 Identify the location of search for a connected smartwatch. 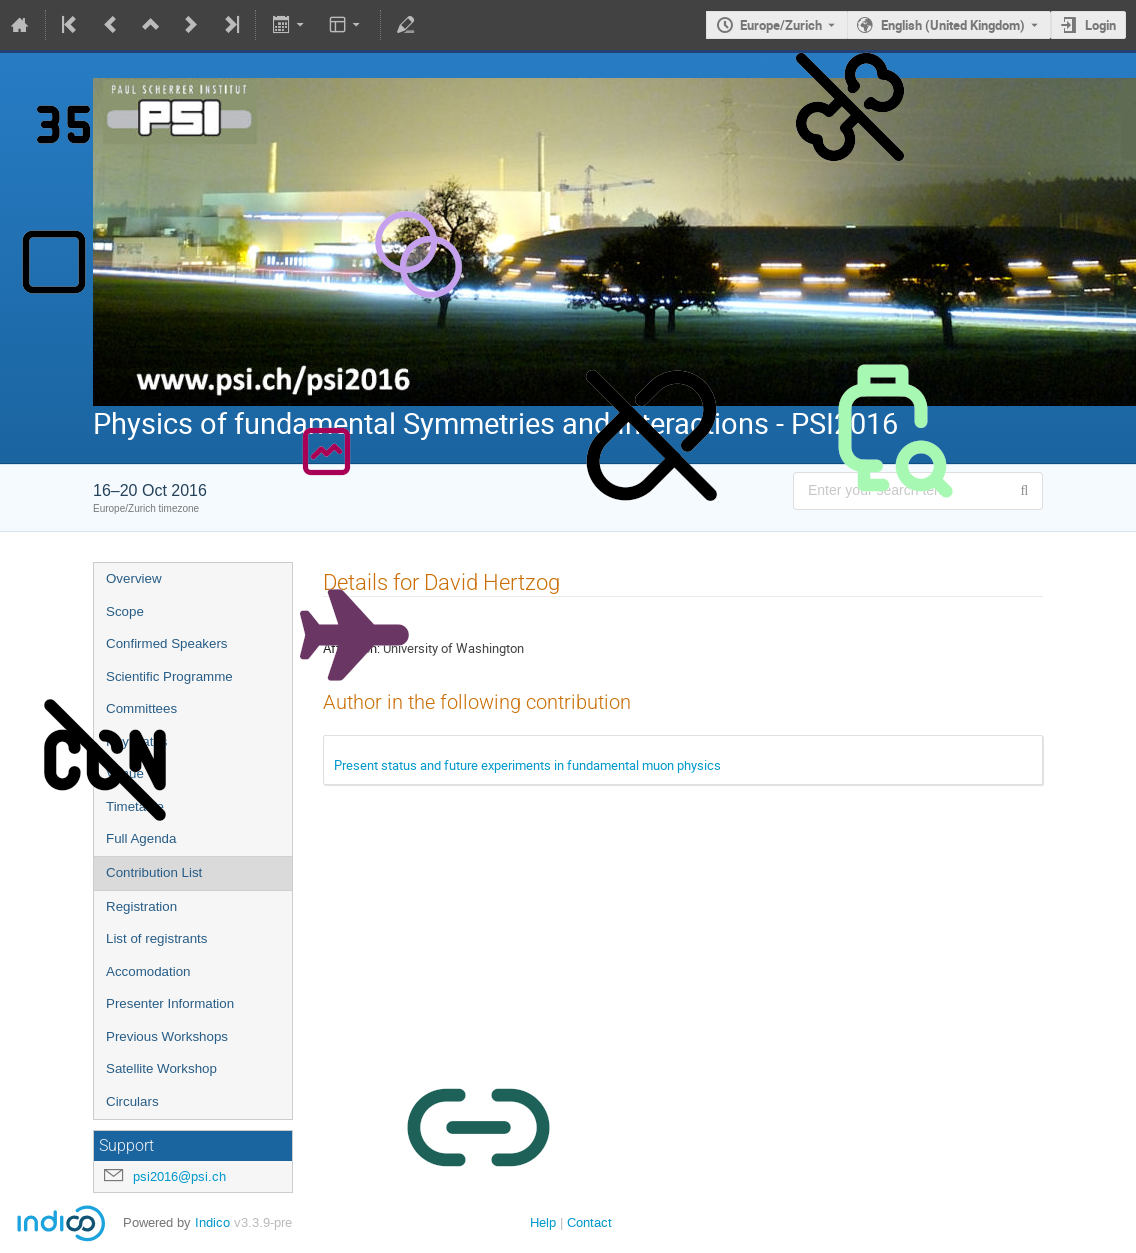
(883, 428).